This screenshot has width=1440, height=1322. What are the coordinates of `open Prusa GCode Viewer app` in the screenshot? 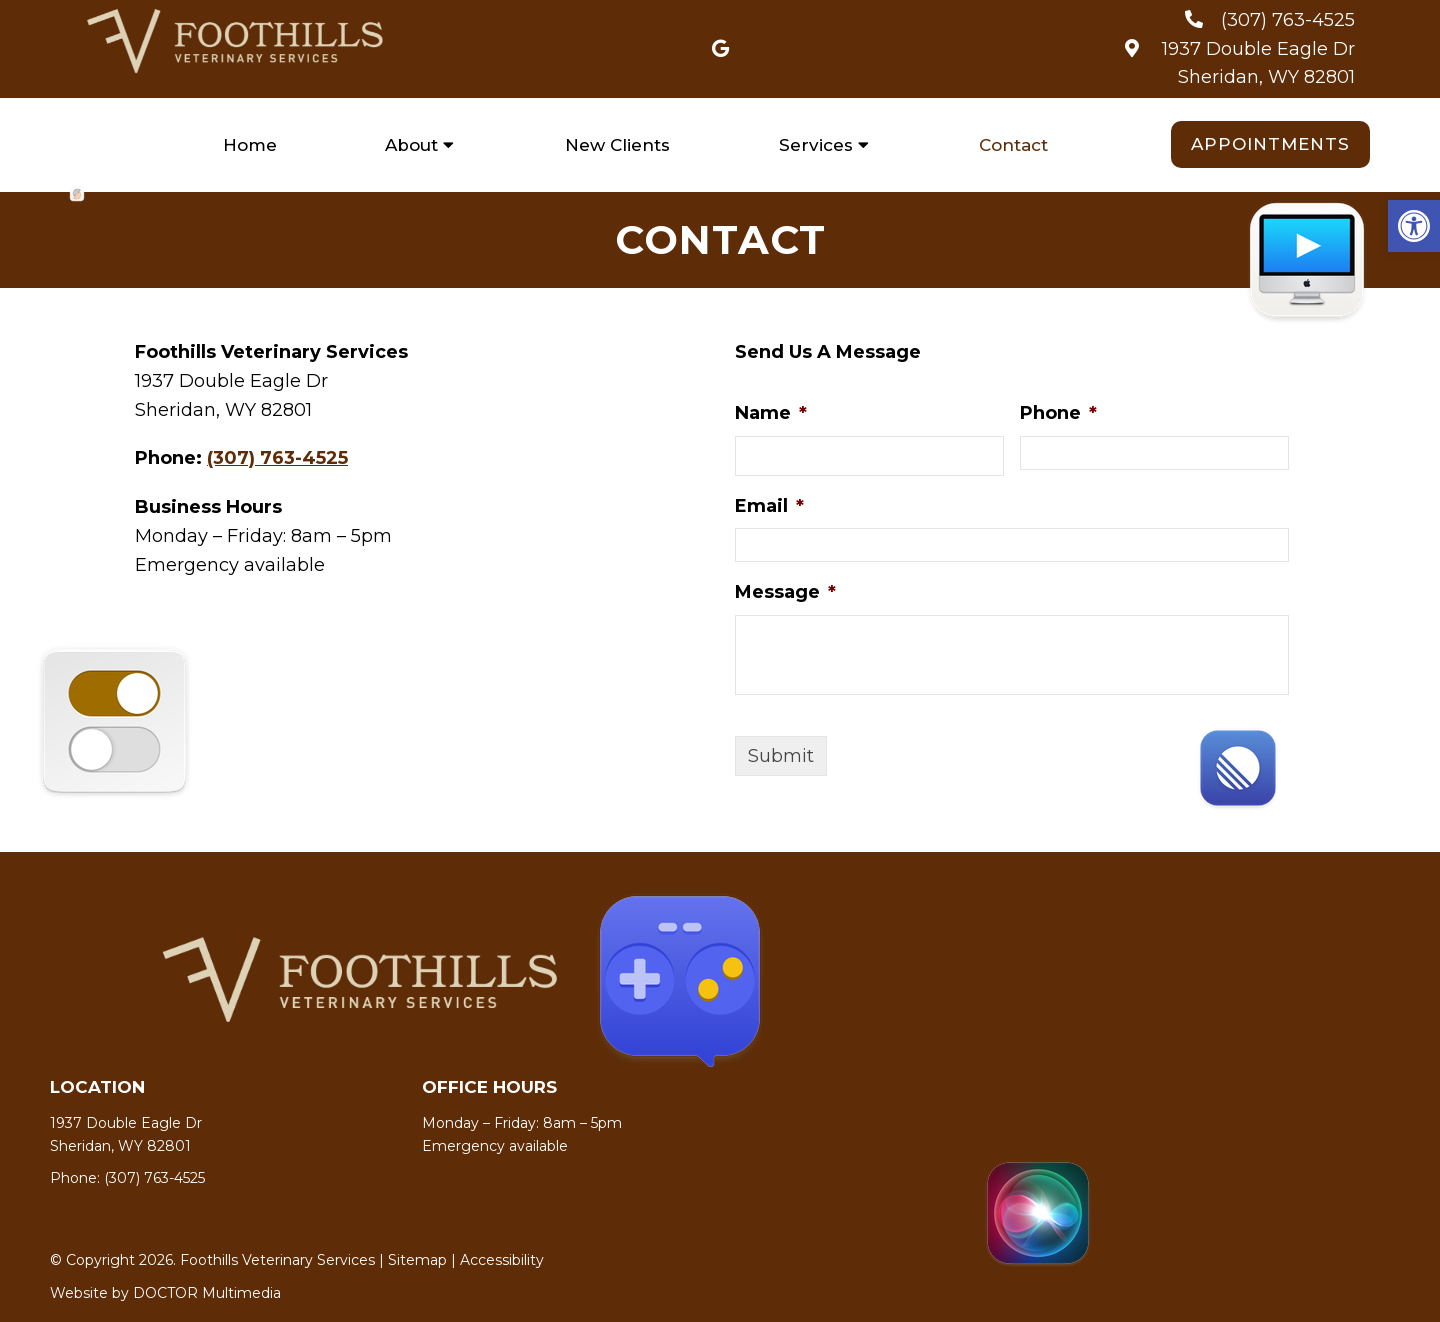 It's located at (77, 194).